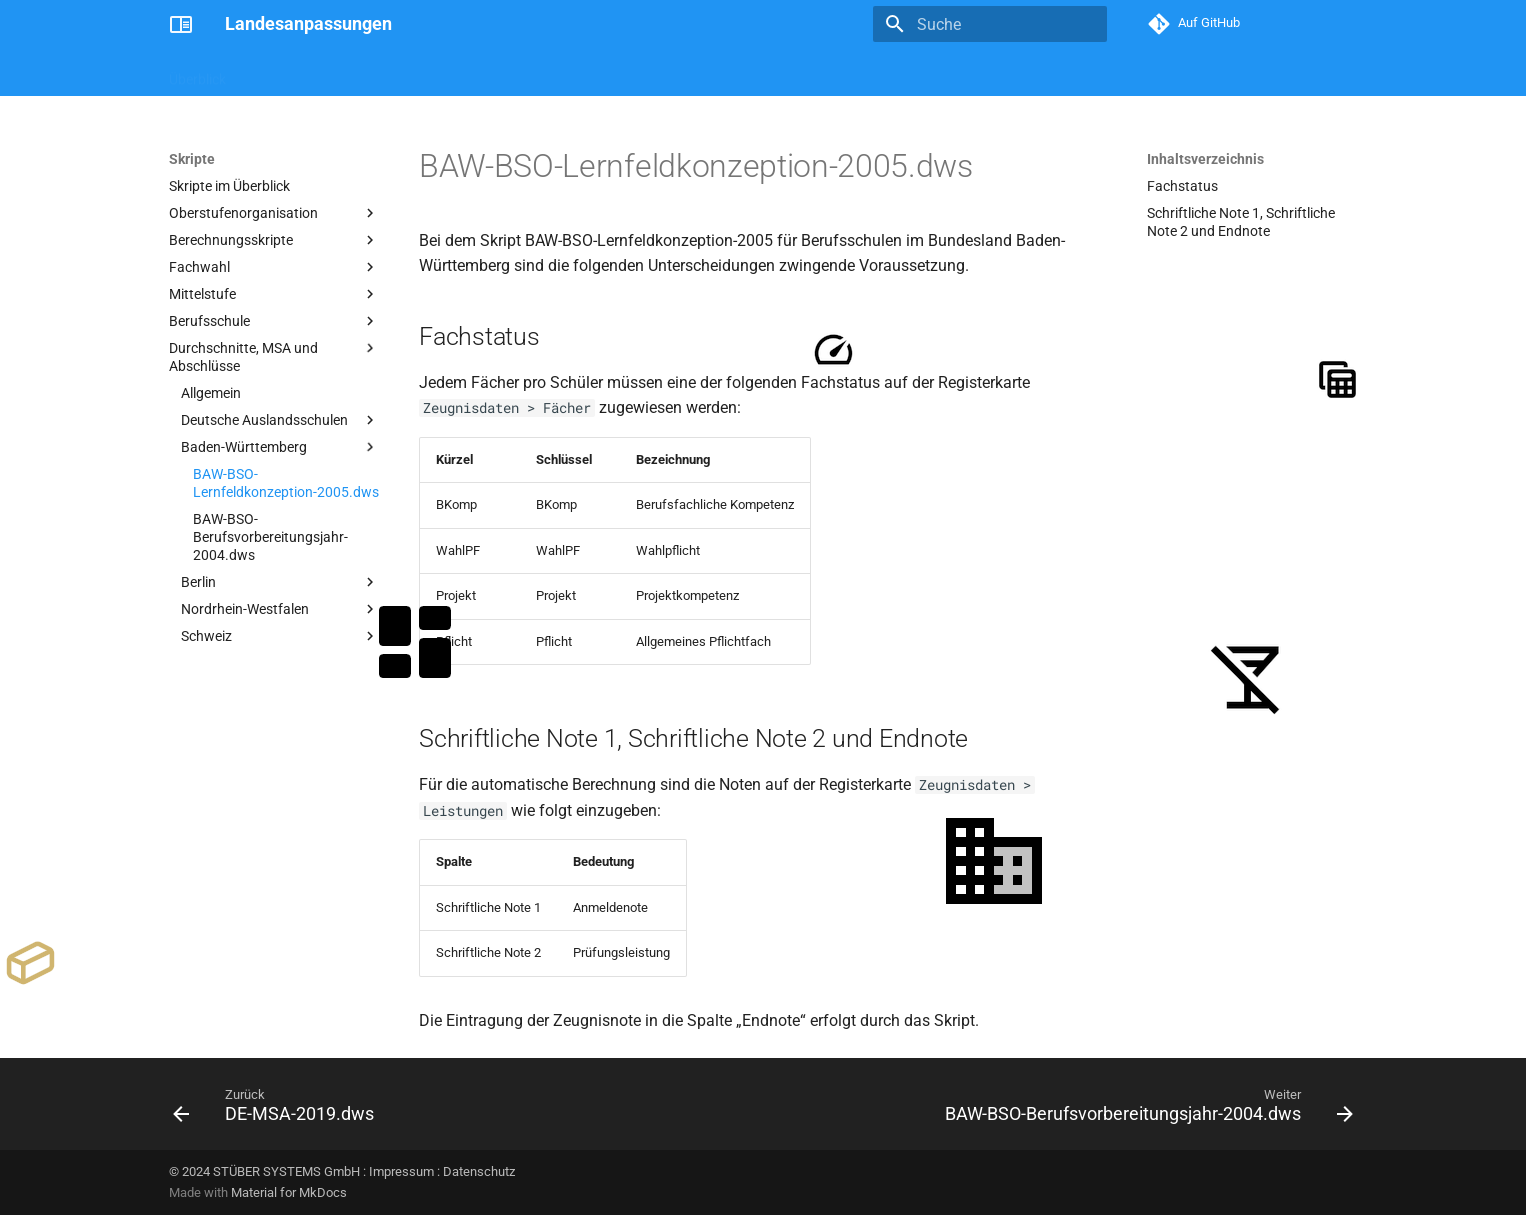  I want to click on switch to table view layout, so click(1337, 379).